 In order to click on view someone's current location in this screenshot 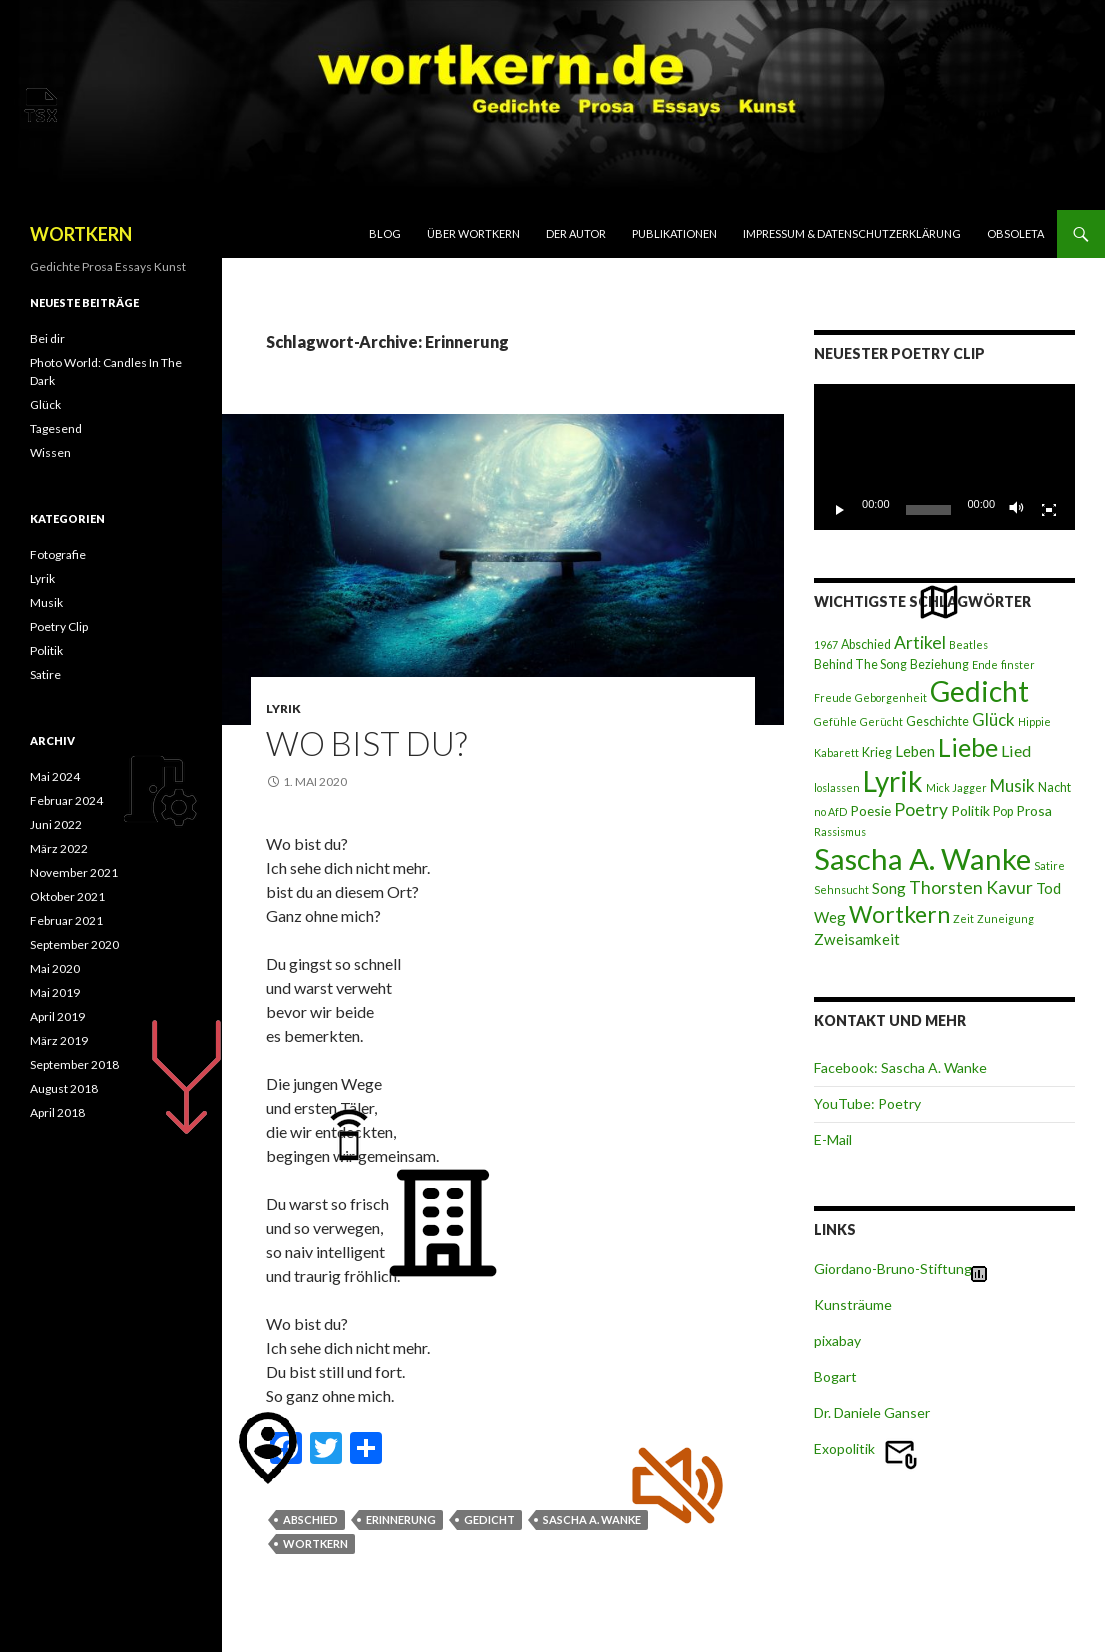, I will do `click(268, 1448)`.